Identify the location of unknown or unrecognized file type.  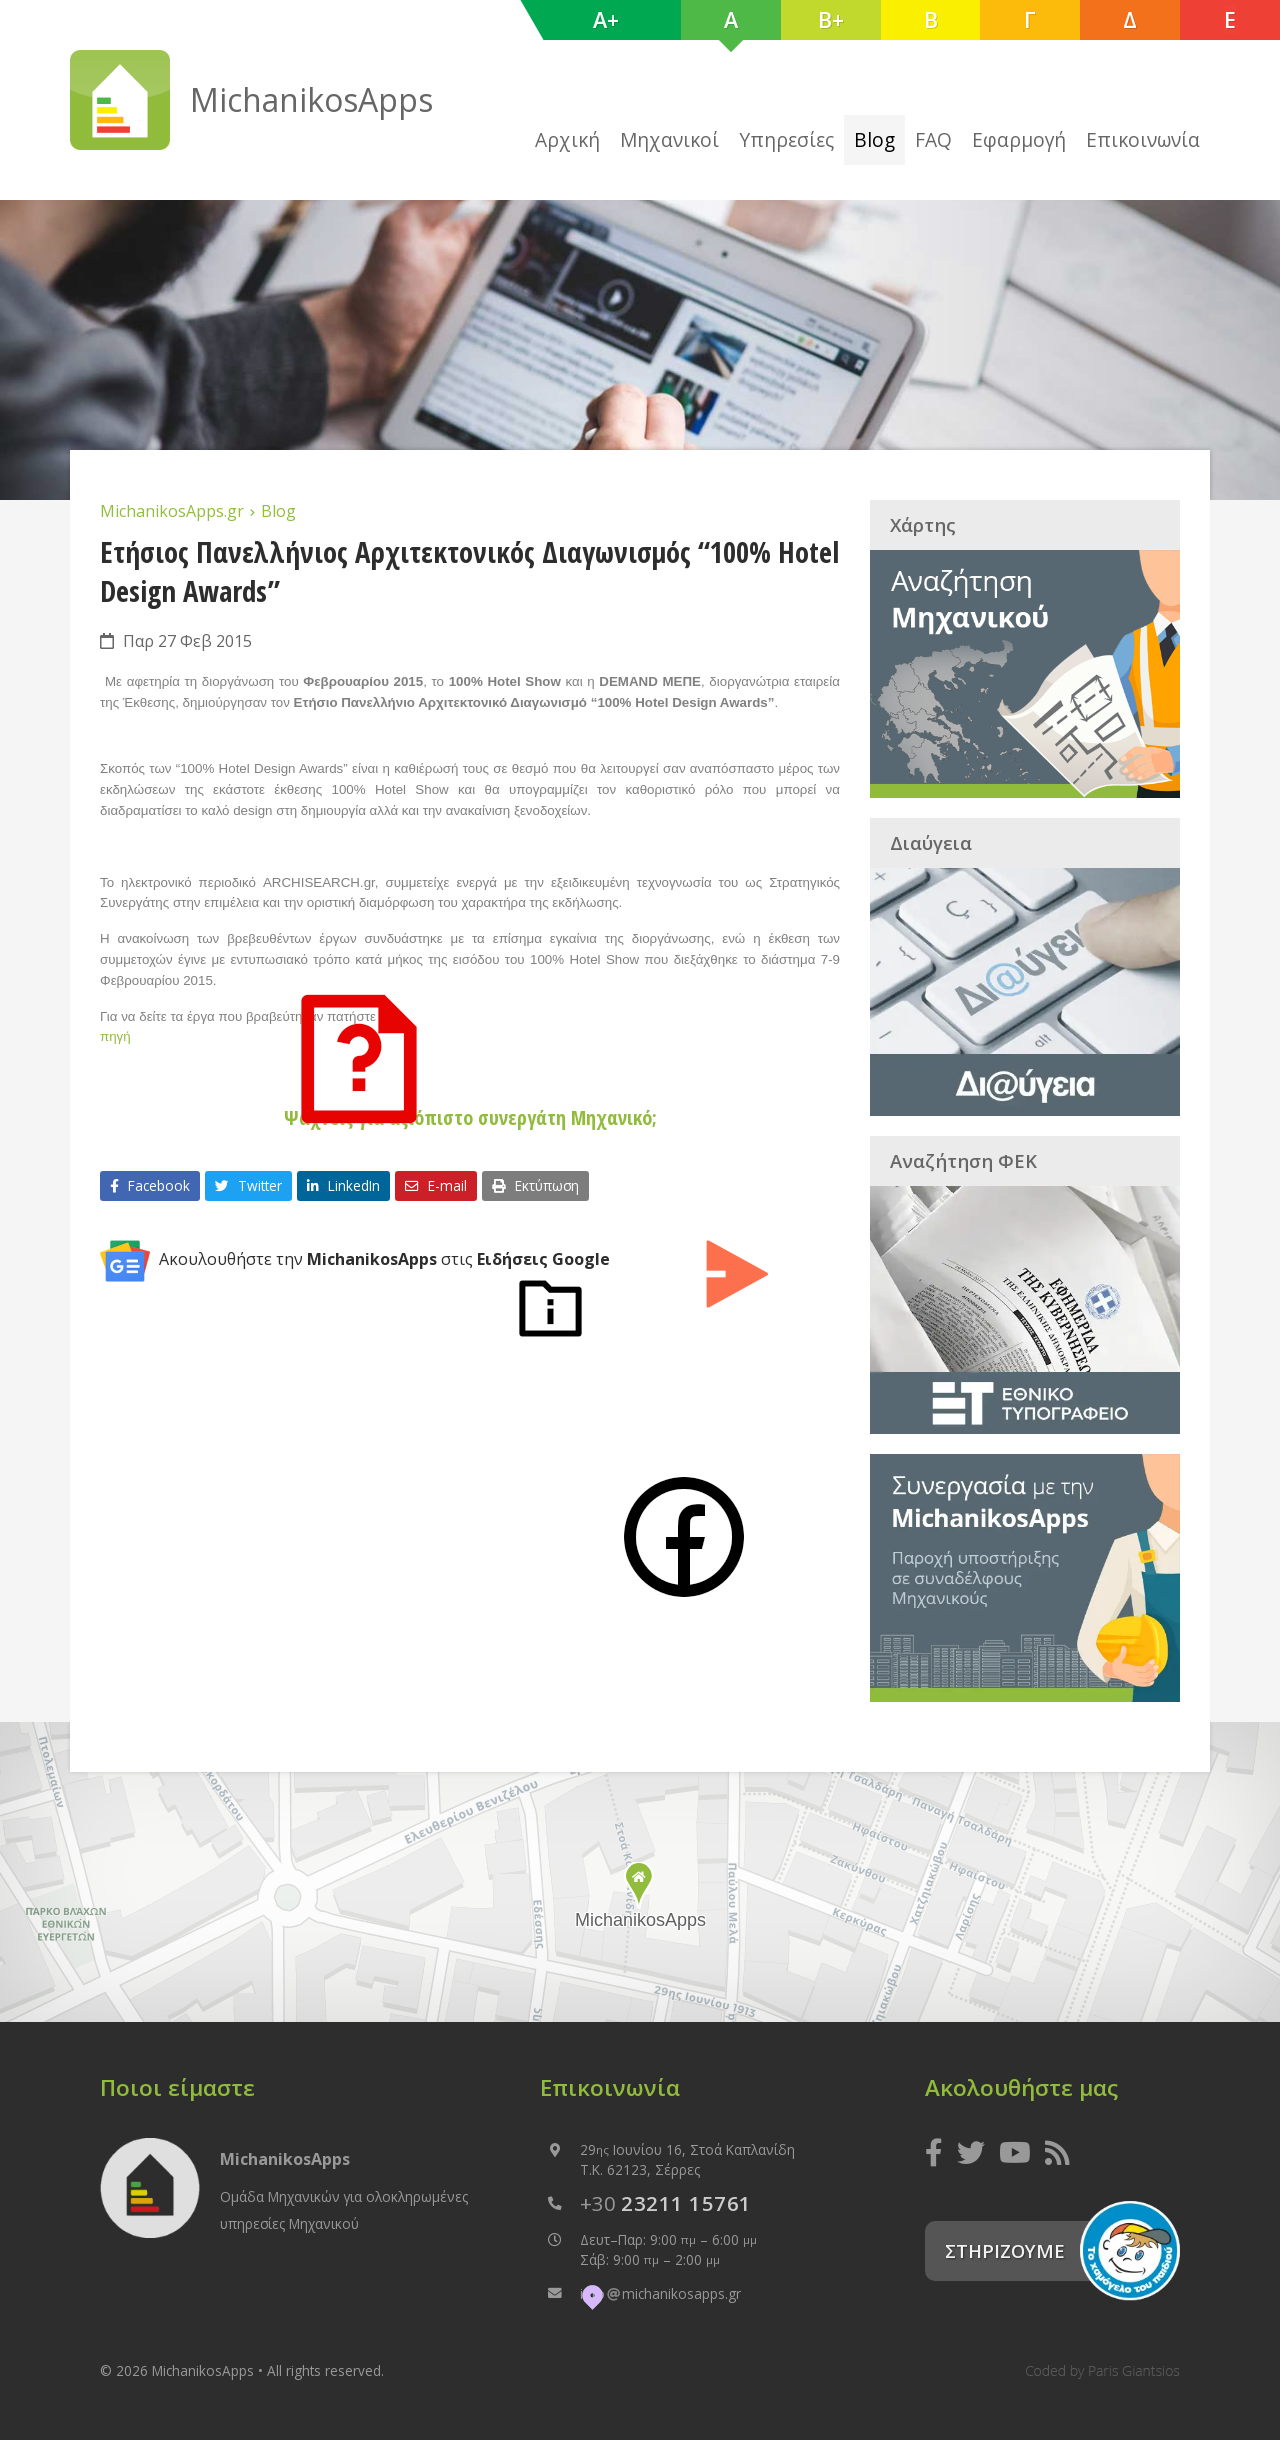
(359, 1059).